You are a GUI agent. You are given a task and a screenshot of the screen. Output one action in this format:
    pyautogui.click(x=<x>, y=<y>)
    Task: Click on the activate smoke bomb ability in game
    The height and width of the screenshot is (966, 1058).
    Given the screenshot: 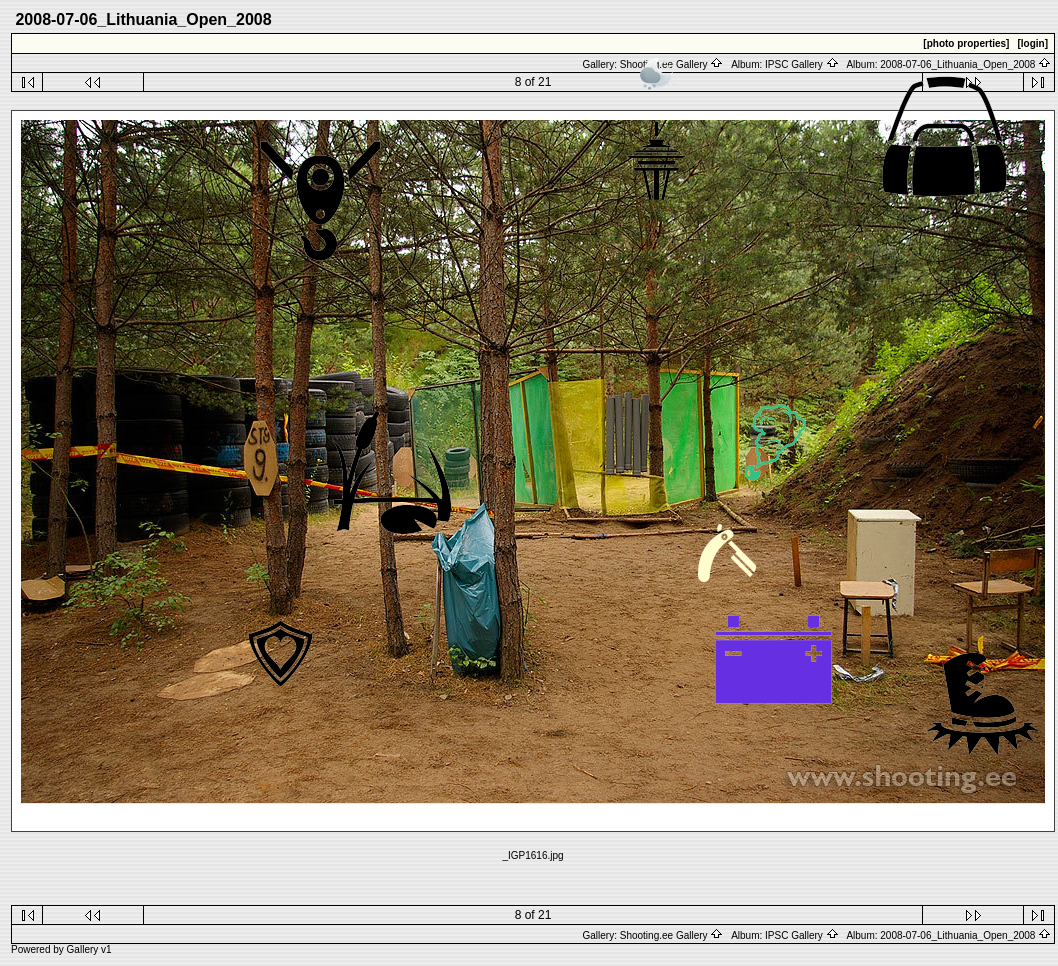 What is the action you would take?
    pyautogui.click(x=775, y=442)
    